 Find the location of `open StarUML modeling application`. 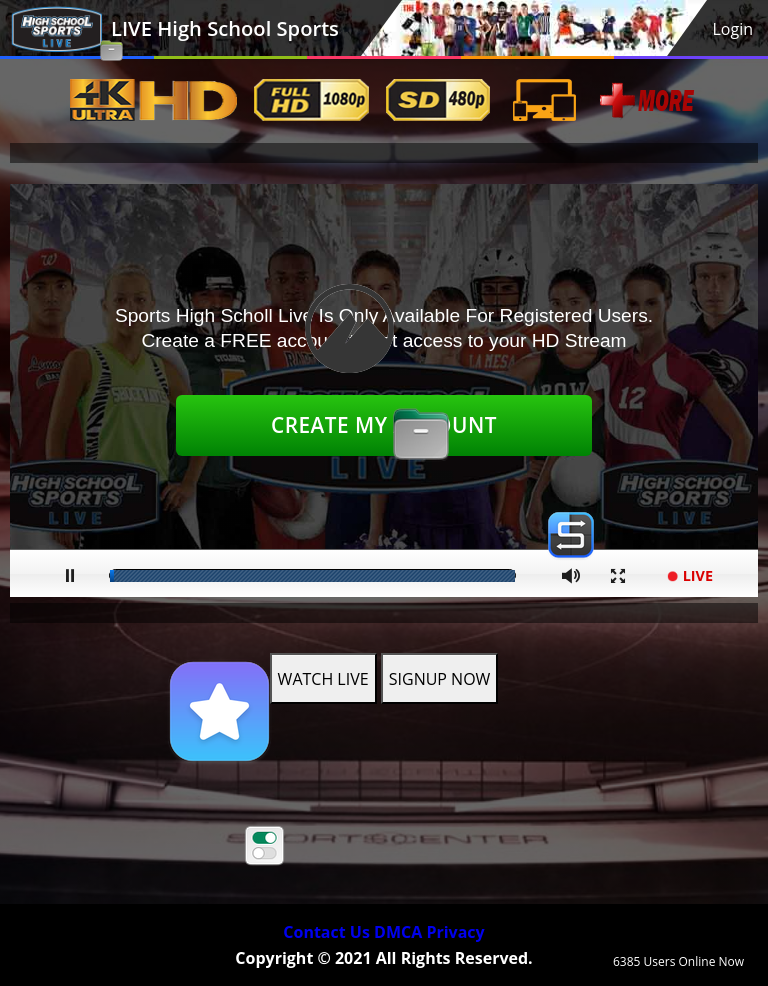

open StarUML modeling application is located at coordinates (219, 711).